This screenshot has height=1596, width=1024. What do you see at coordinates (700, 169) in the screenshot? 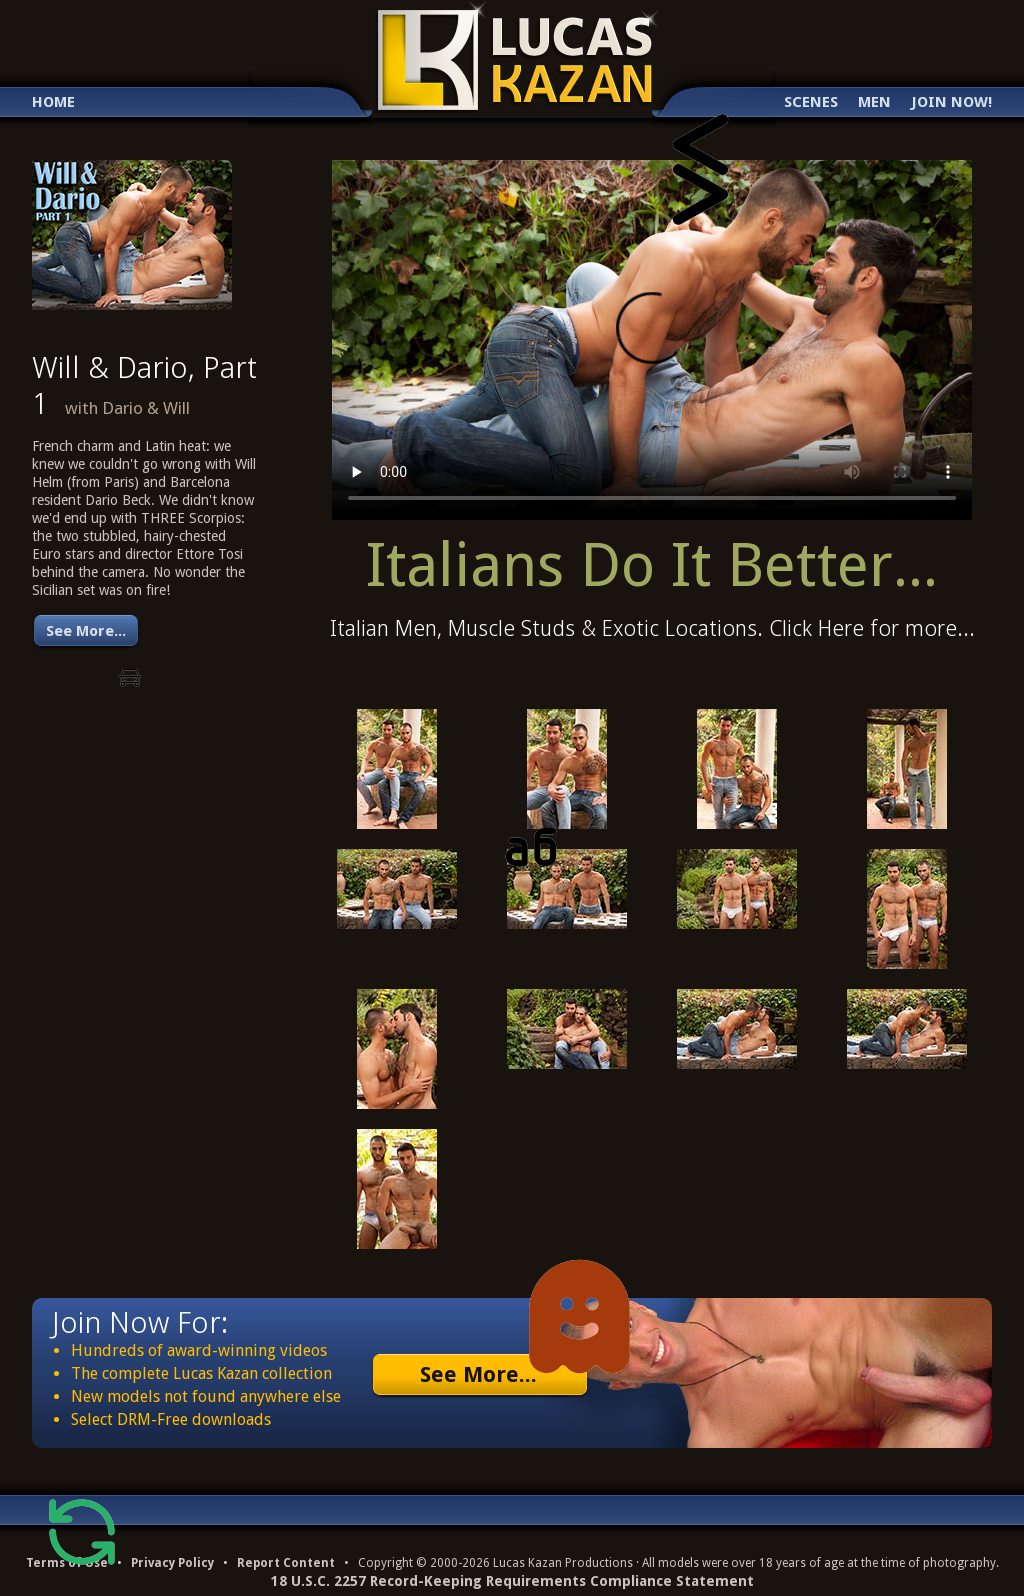
I see `open stocktwits social trading platform` at bounding box center [700, 169].